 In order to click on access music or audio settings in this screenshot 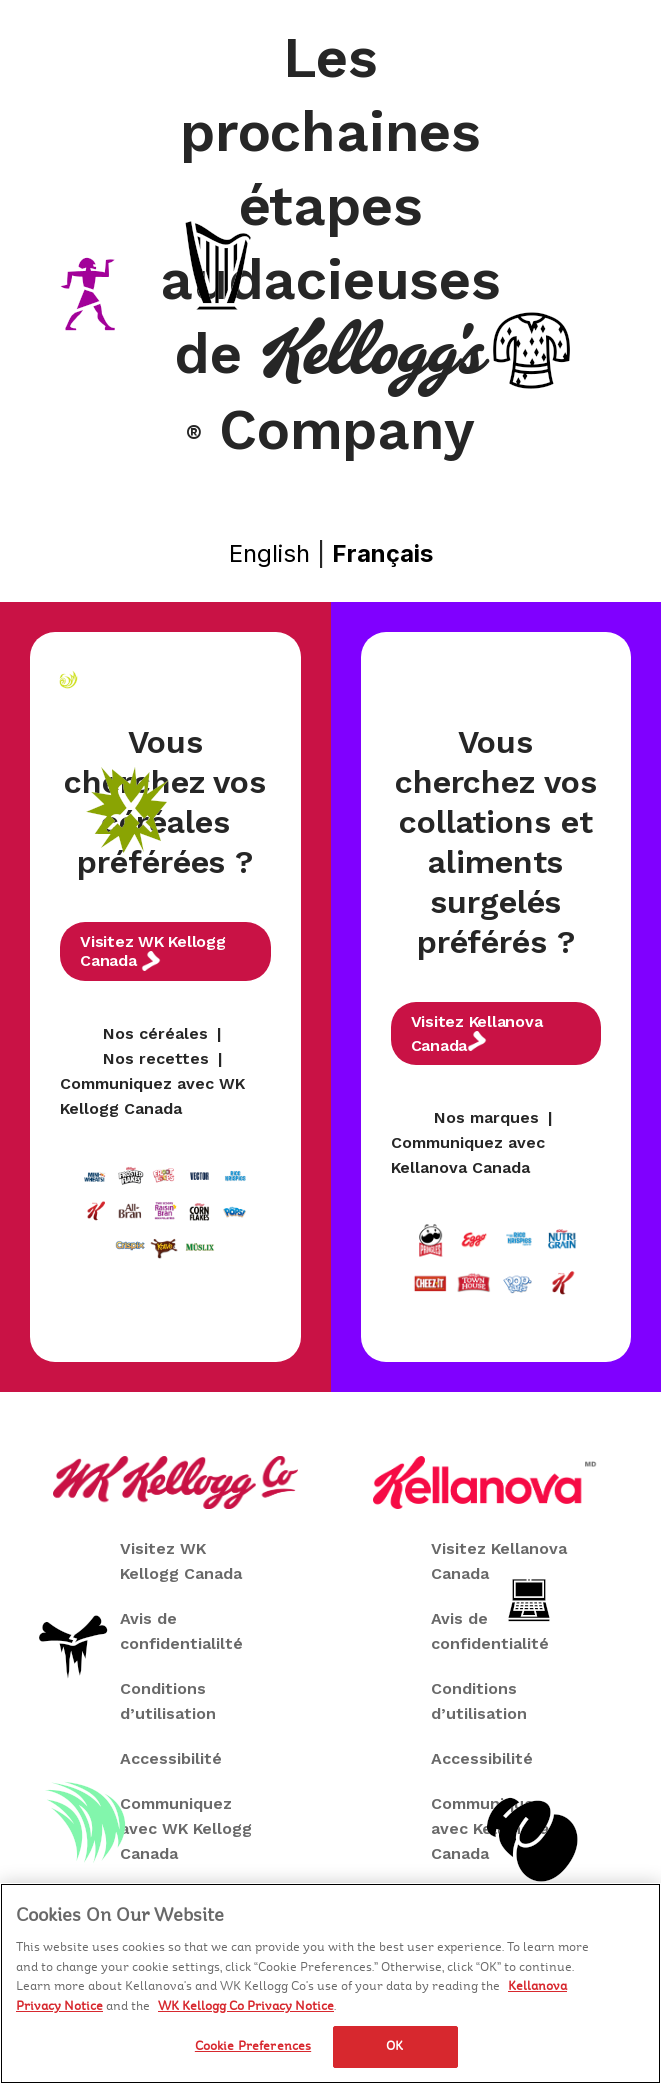, I will do `click(217, 265)`.